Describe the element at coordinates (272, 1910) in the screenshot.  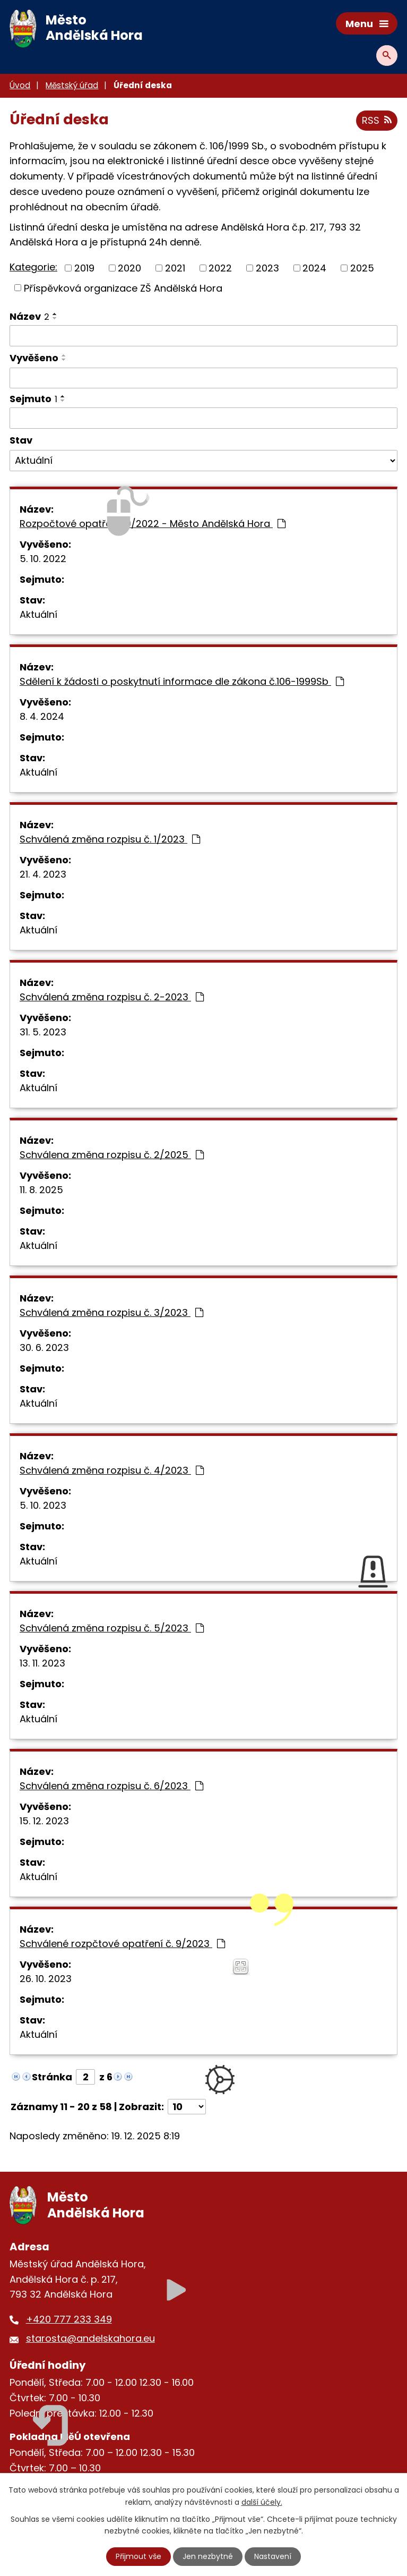
I see `punctuation input mode is currently inactive` at that location.